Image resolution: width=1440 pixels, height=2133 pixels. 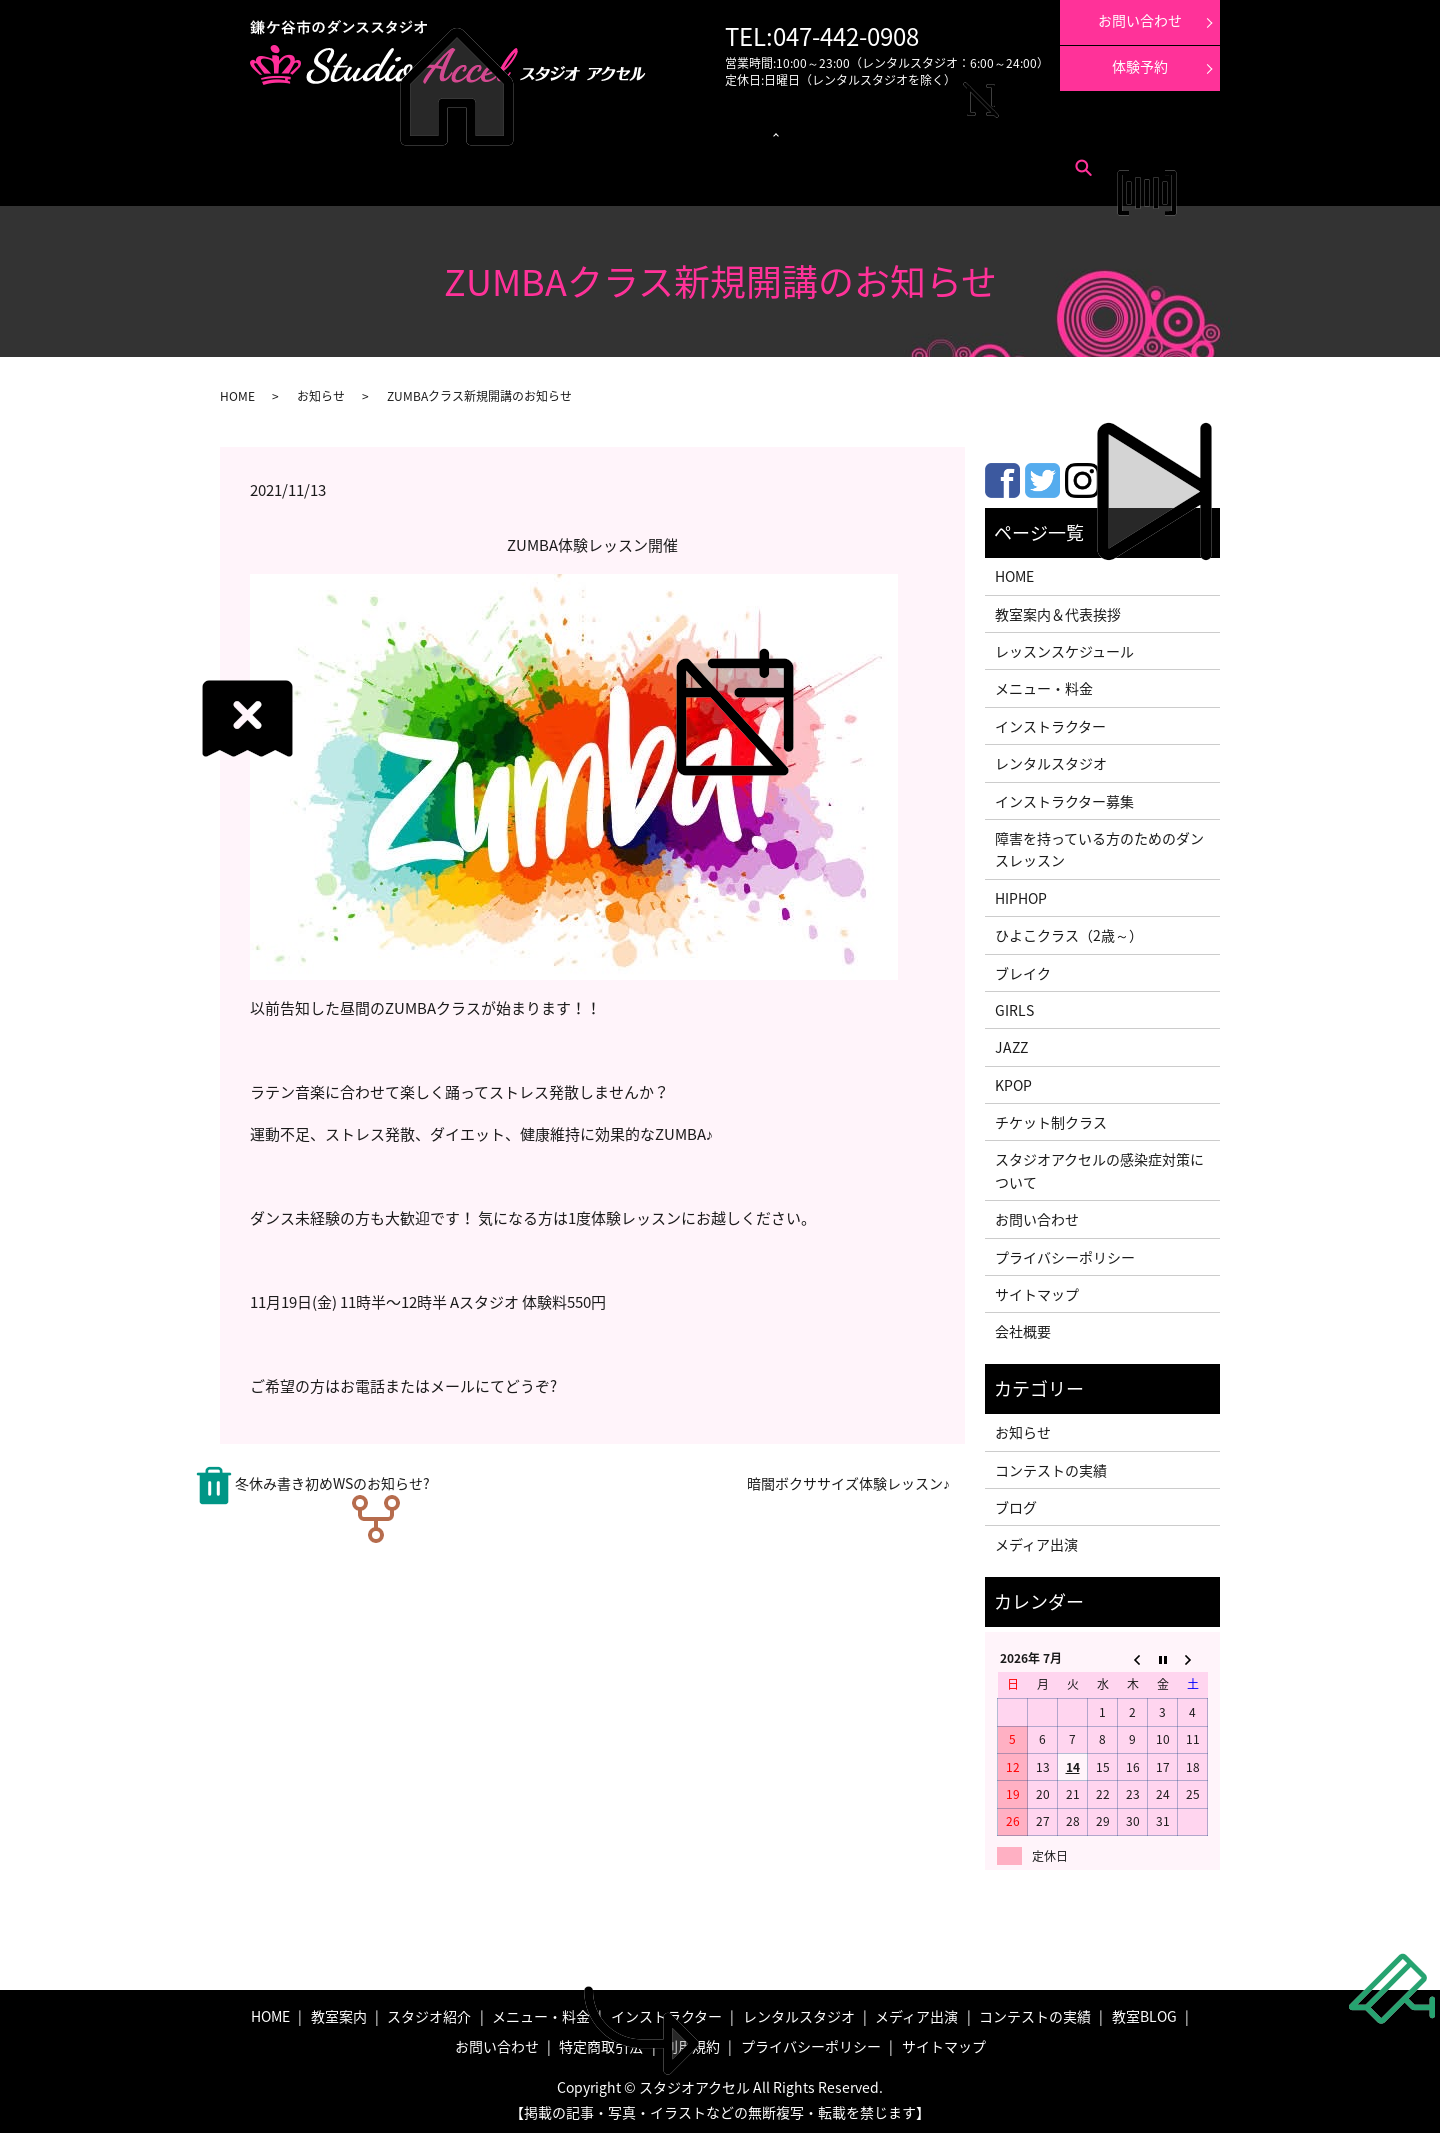 What do you see at coordinates (457, 89) in the screenshot?
I see `navigate to home screen` at bounding box center [457, 89].